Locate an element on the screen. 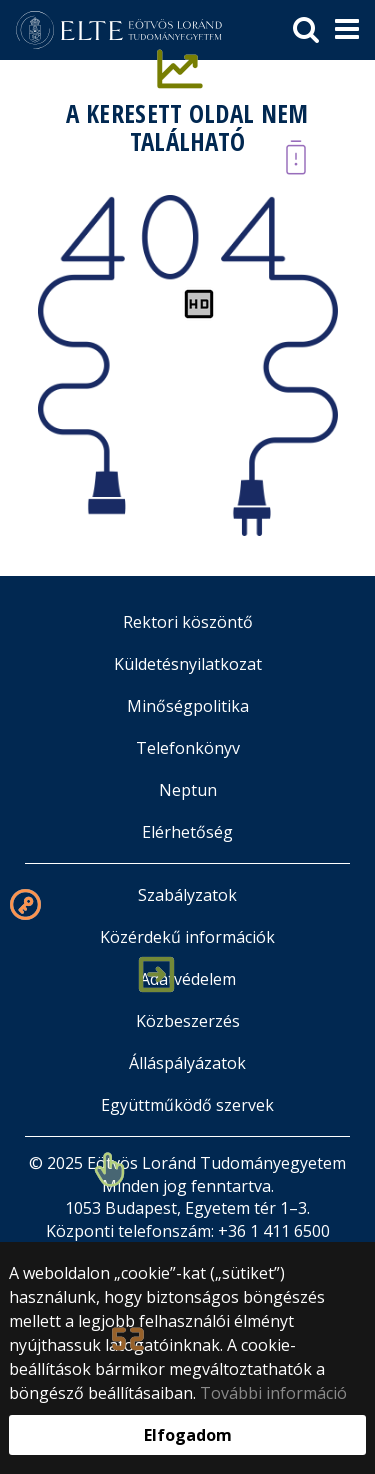 The width and height of the screenshot is (375, 1474). indicates low battery warning is located at coordinates (296, 158).